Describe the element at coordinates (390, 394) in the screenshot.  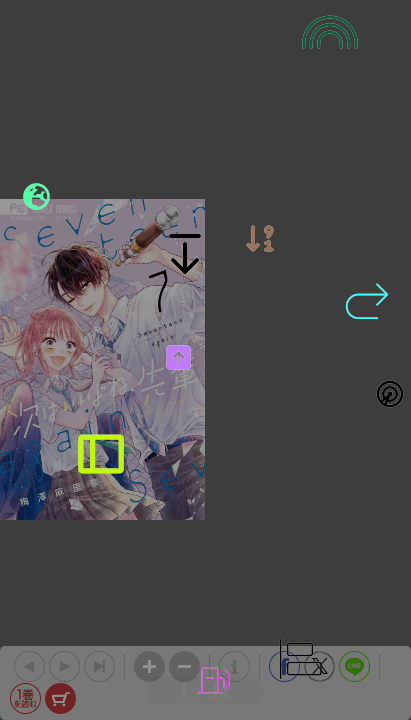
I see `open Flightradar24 app` at that location.